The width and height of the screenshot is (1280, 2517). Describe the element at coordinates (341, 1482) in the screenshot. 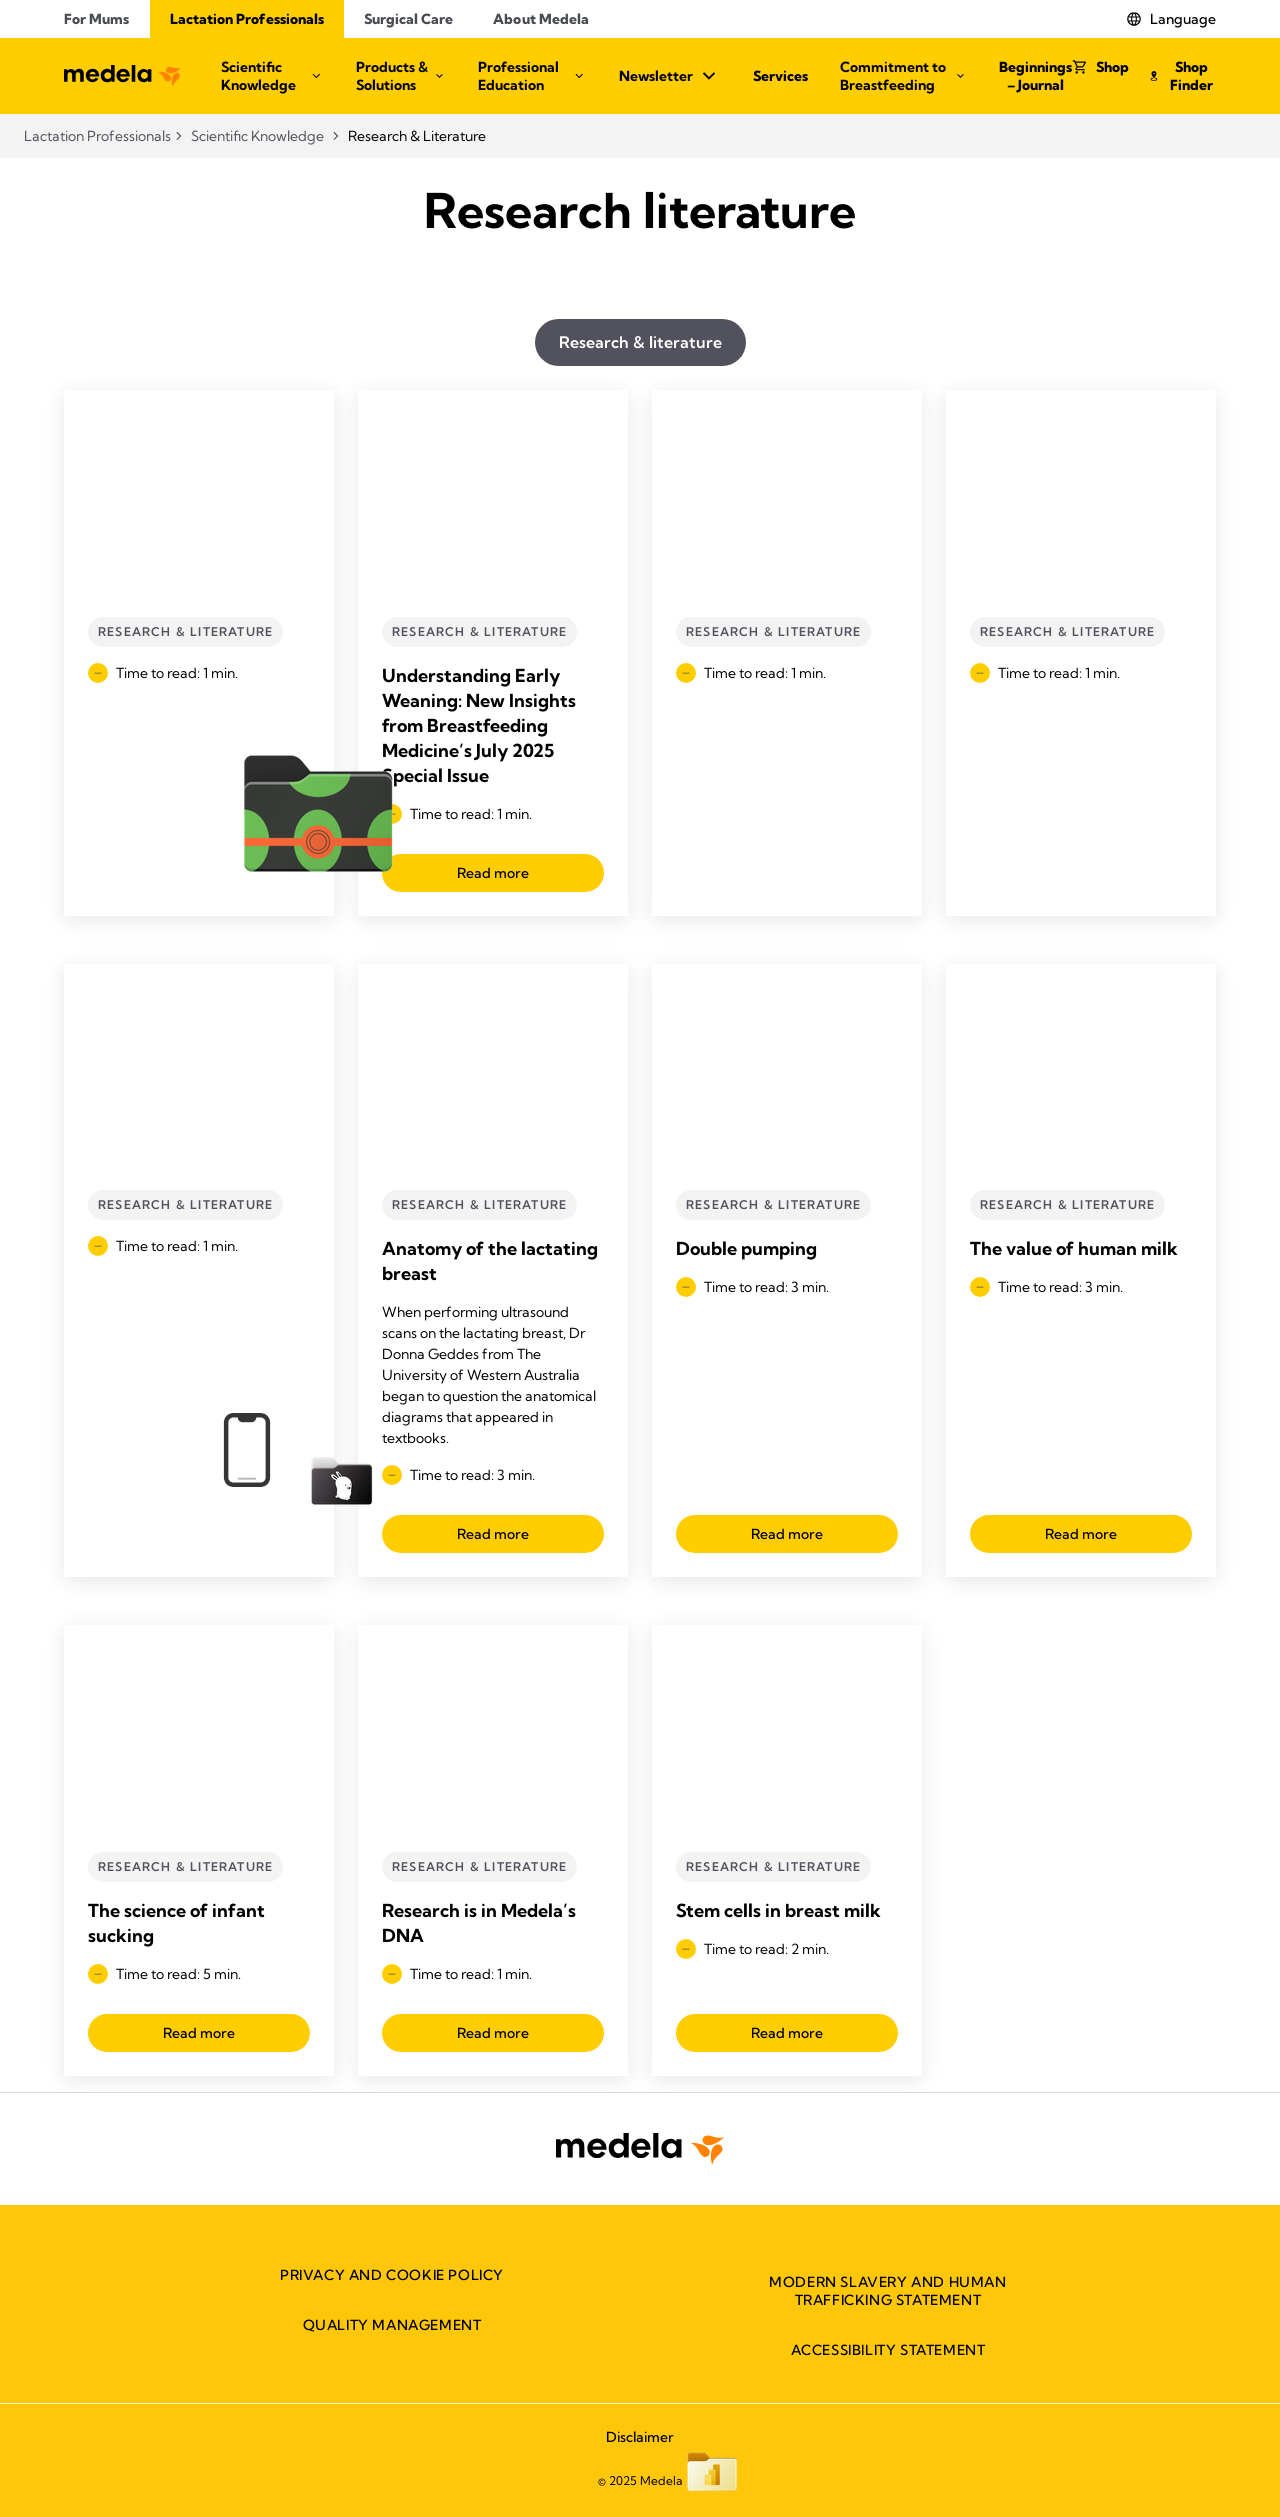

I see `folder containing Plan 9 operating system files` at that location.